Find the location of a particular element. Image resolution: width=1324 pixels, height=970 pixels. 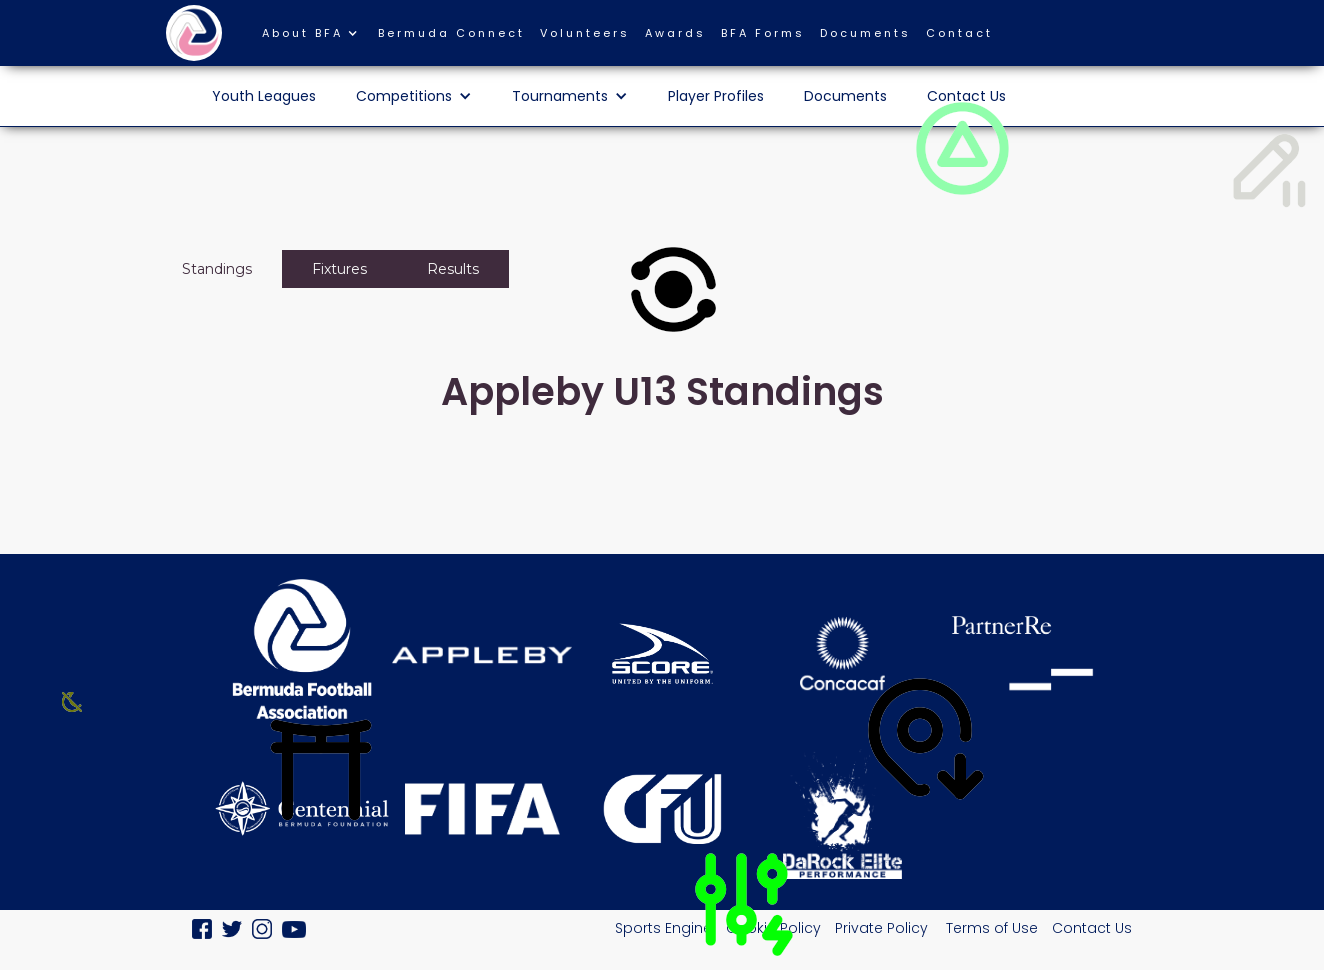

pause editing mode is located at coordinates (1267, 165).